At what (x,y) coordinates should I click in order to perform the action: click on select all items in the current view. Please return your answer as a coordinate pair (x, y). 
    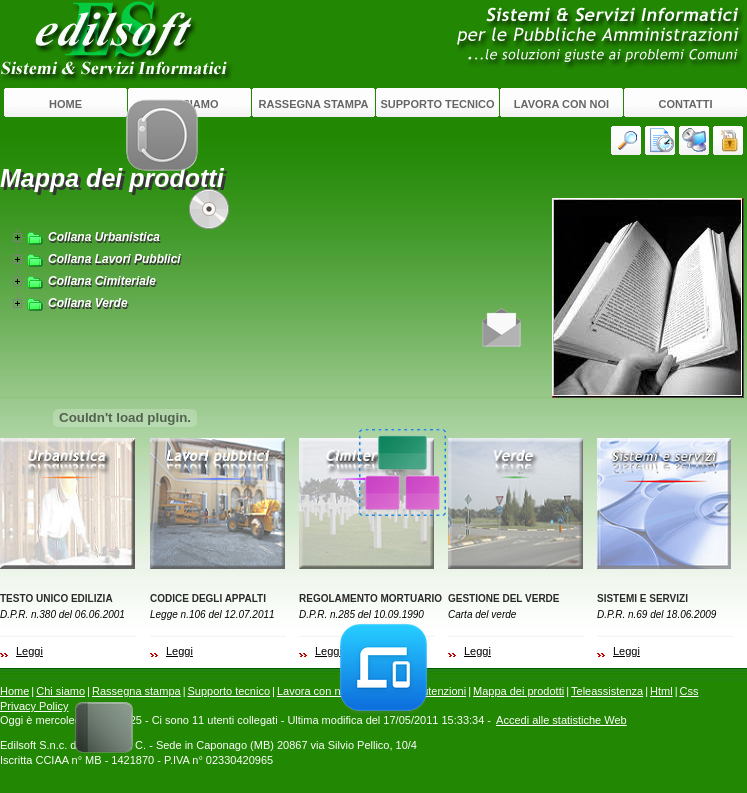
    Looking at the image, I should click on (402, 472).